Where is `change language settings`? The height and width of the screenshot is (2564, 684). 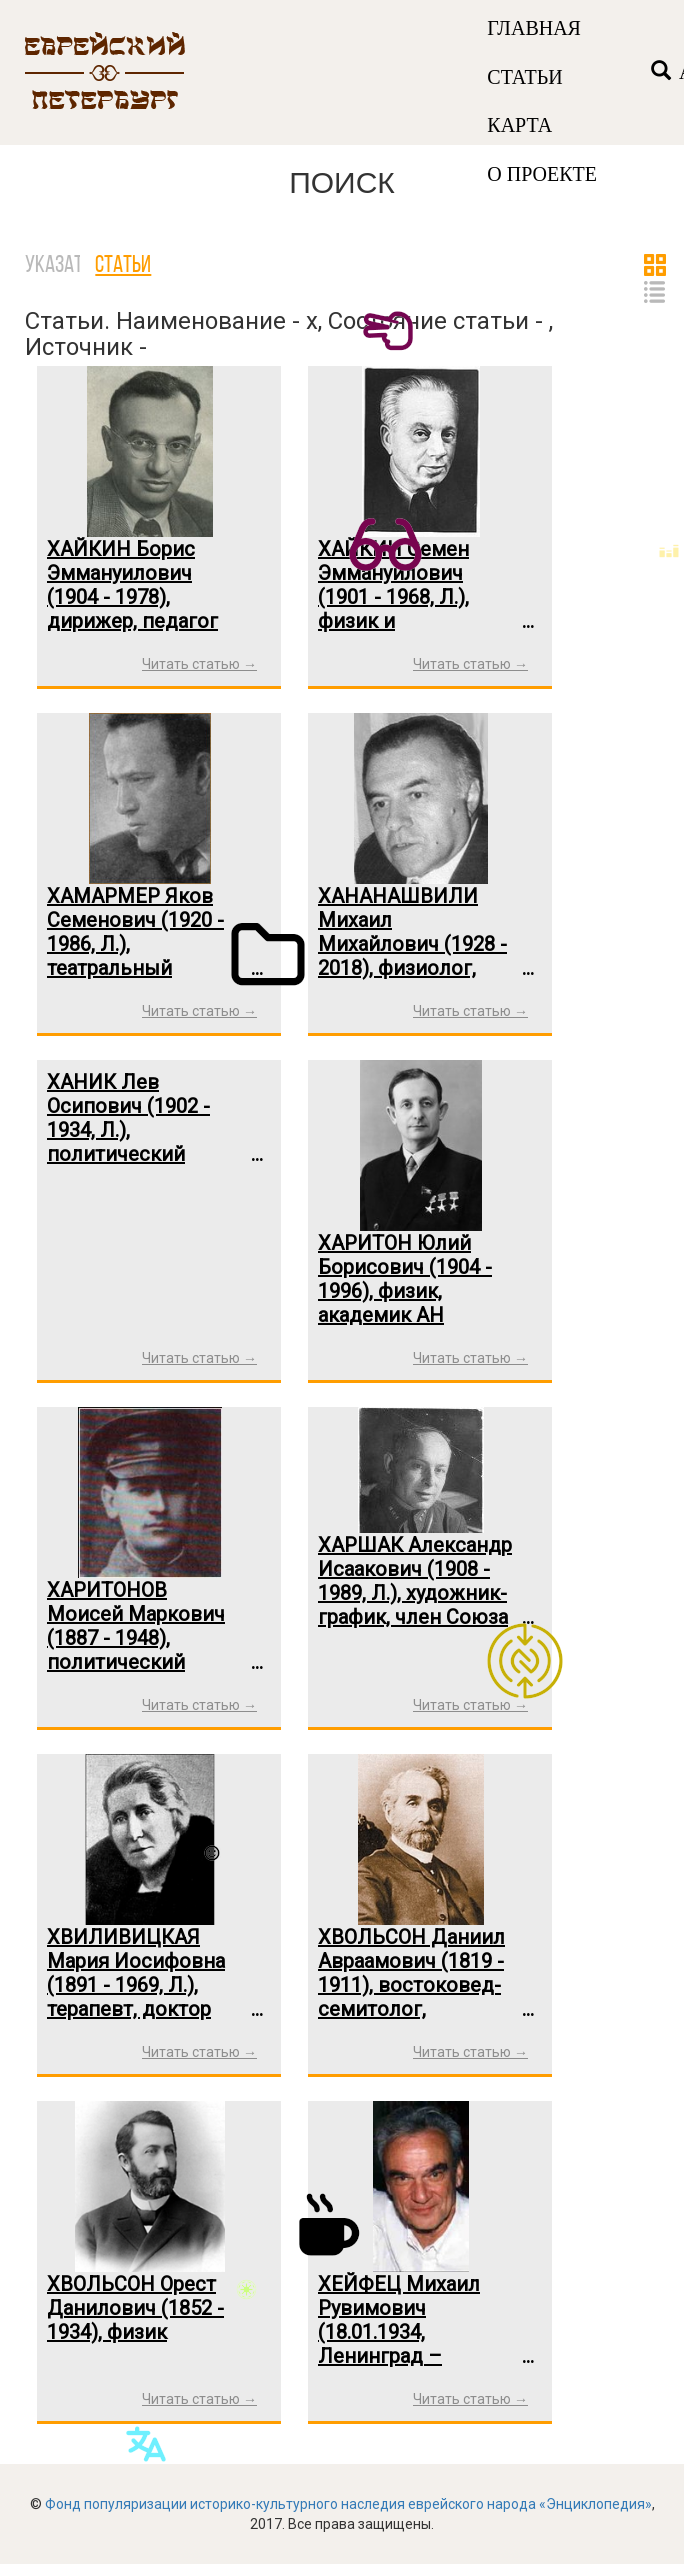
change language settings is located at coordinates (146, 2444).